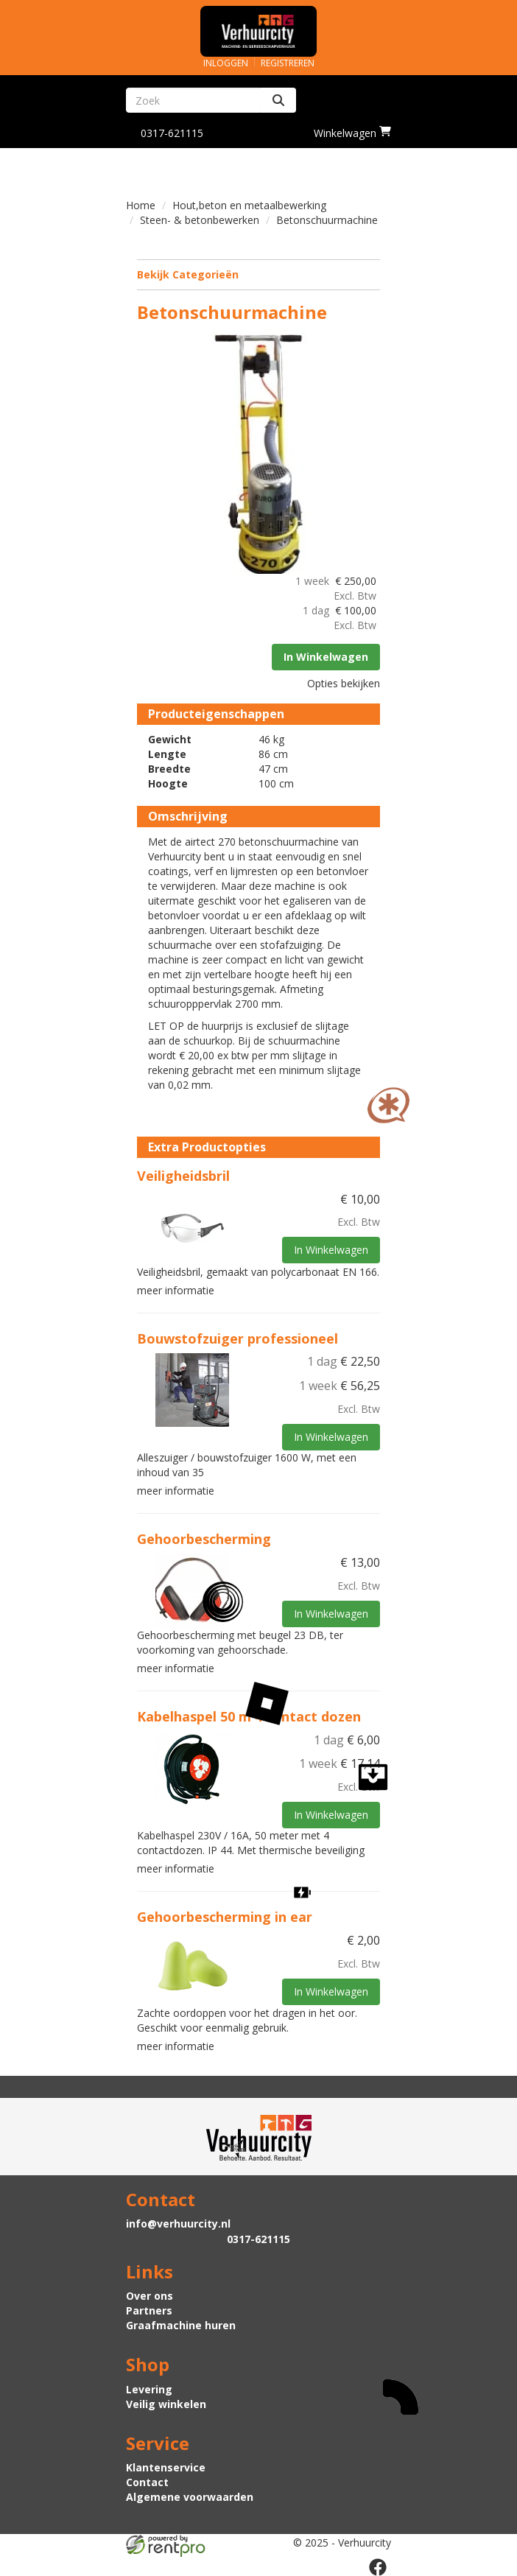  I want to click on open the Roblox app, so click(267, 1703).